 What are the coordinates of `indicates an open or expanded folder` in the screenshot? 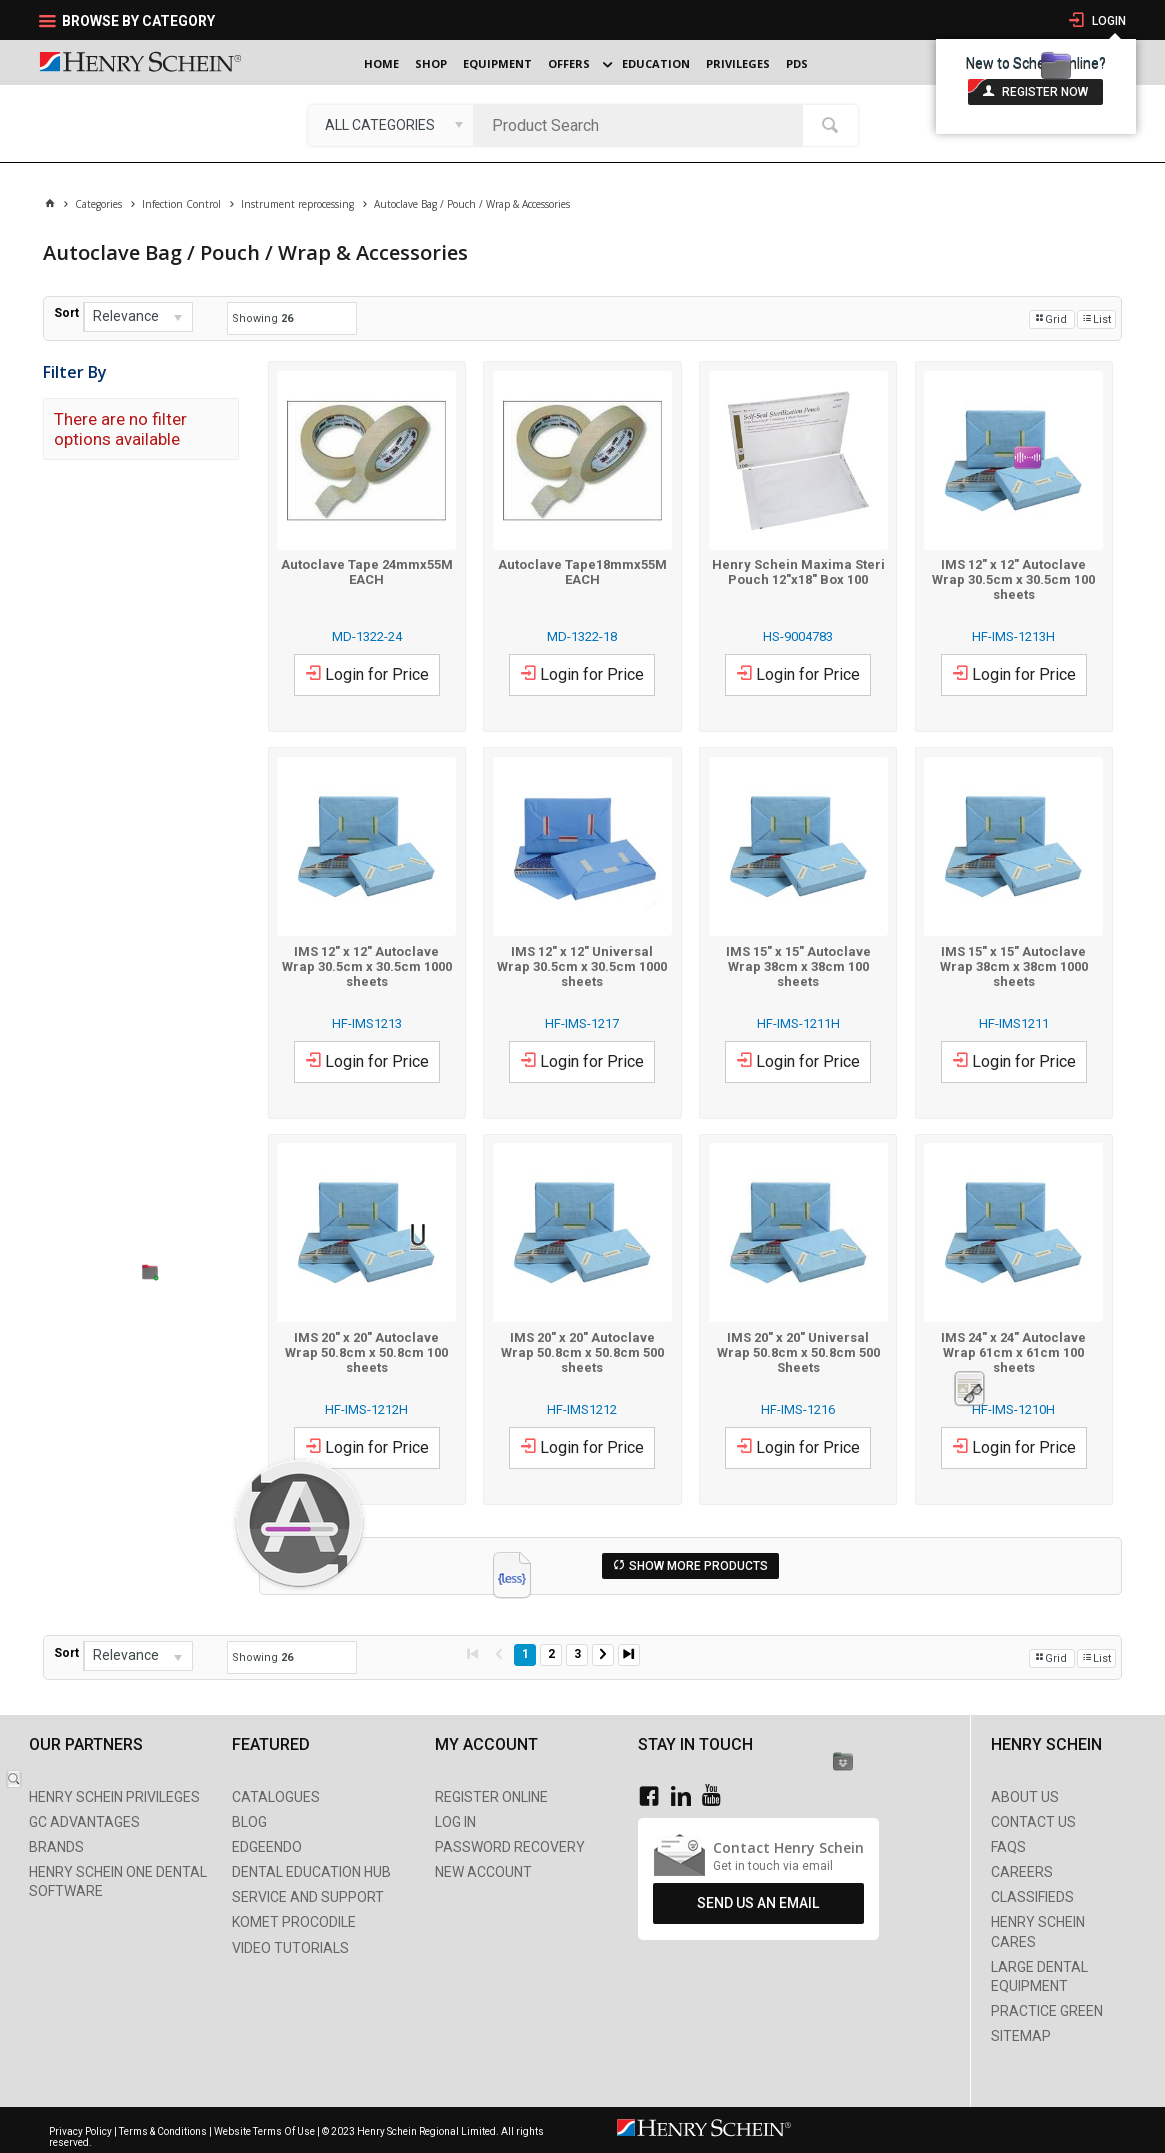 It's located at (1056, 65).